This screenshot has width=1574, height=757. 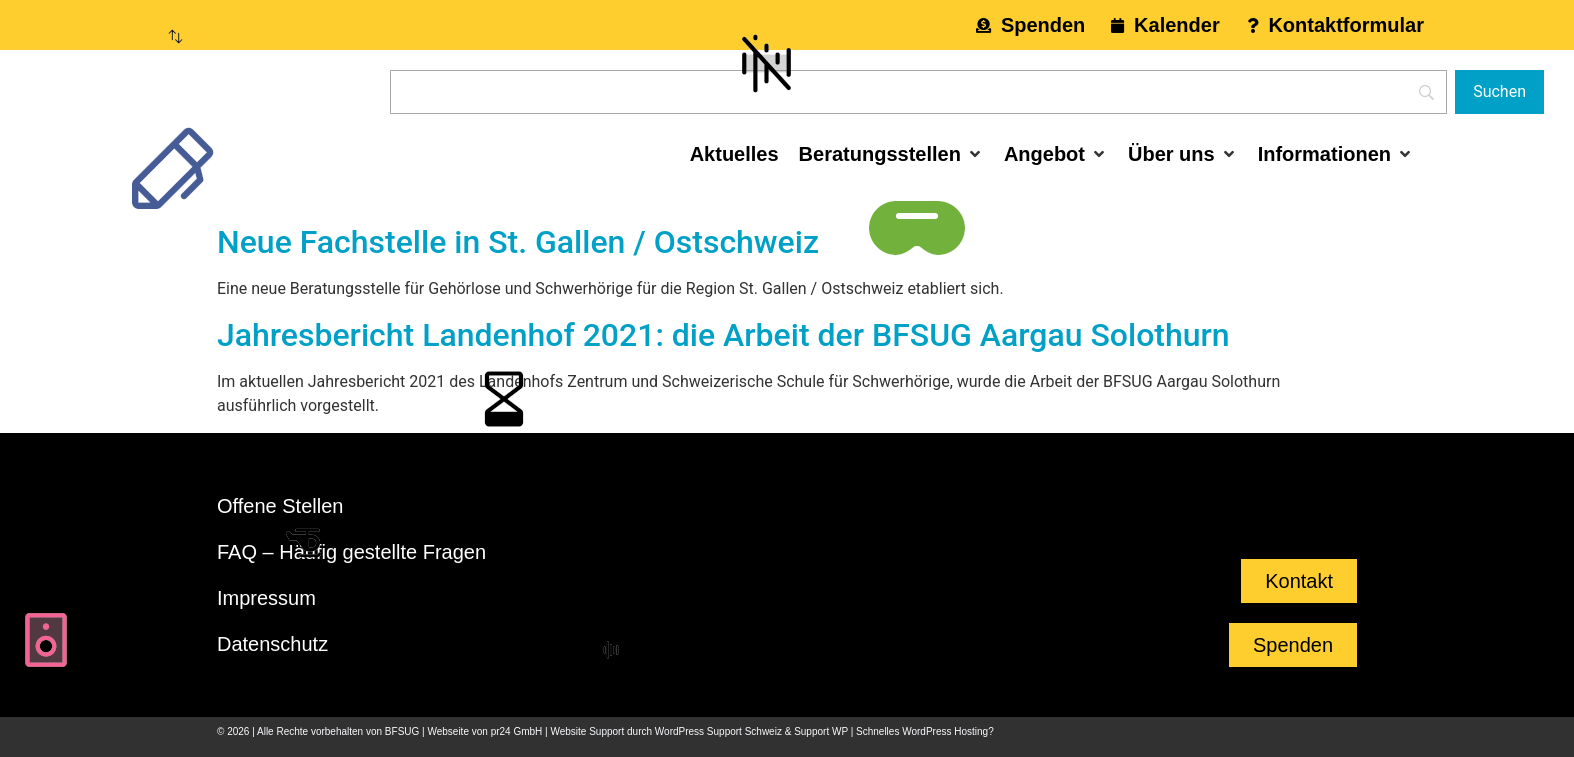 I want to click on indicates time is running low, so click(x=504, y=399).